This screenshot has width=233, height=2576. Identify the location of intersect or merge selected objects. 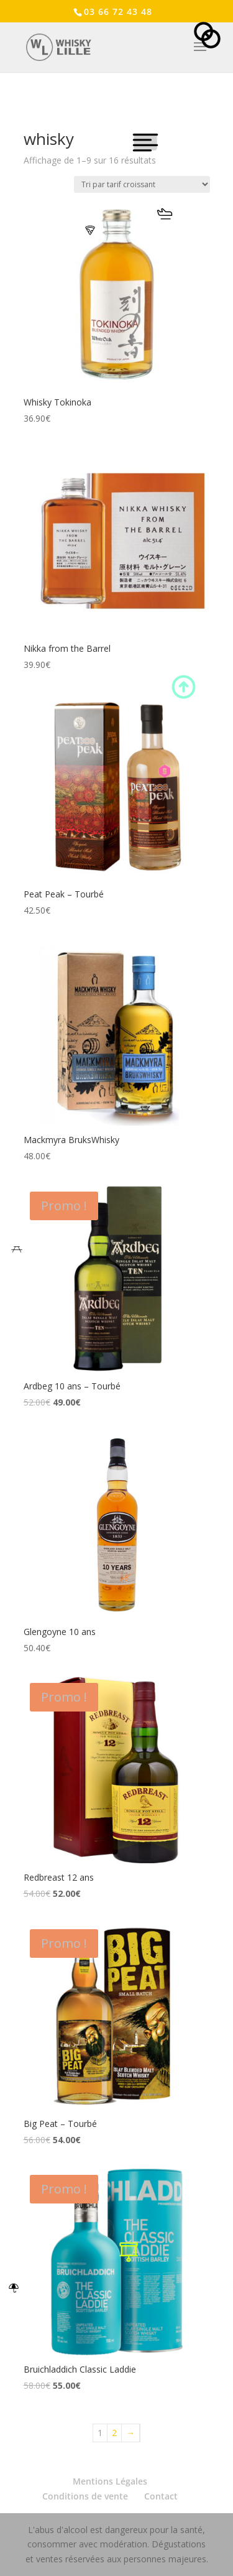
(207, 35).